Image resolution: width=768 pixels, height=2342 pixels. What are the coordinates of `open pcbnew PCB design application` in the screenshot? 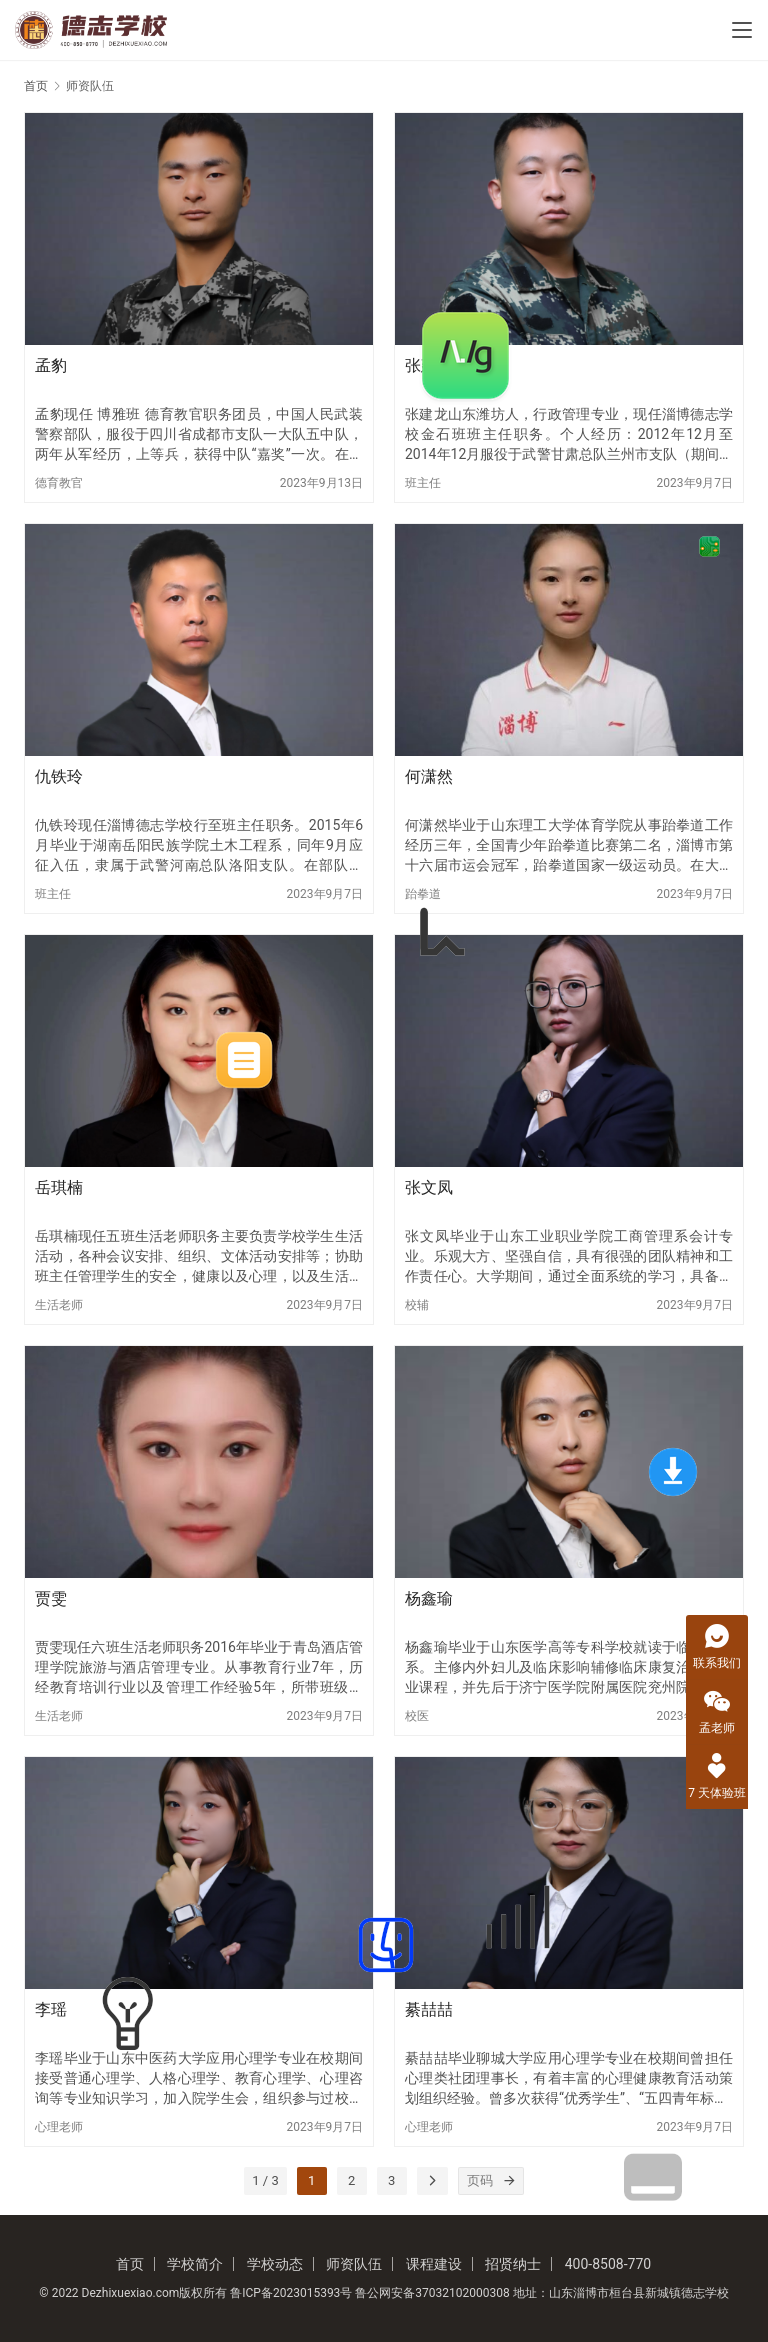 It's located at (709, 546).